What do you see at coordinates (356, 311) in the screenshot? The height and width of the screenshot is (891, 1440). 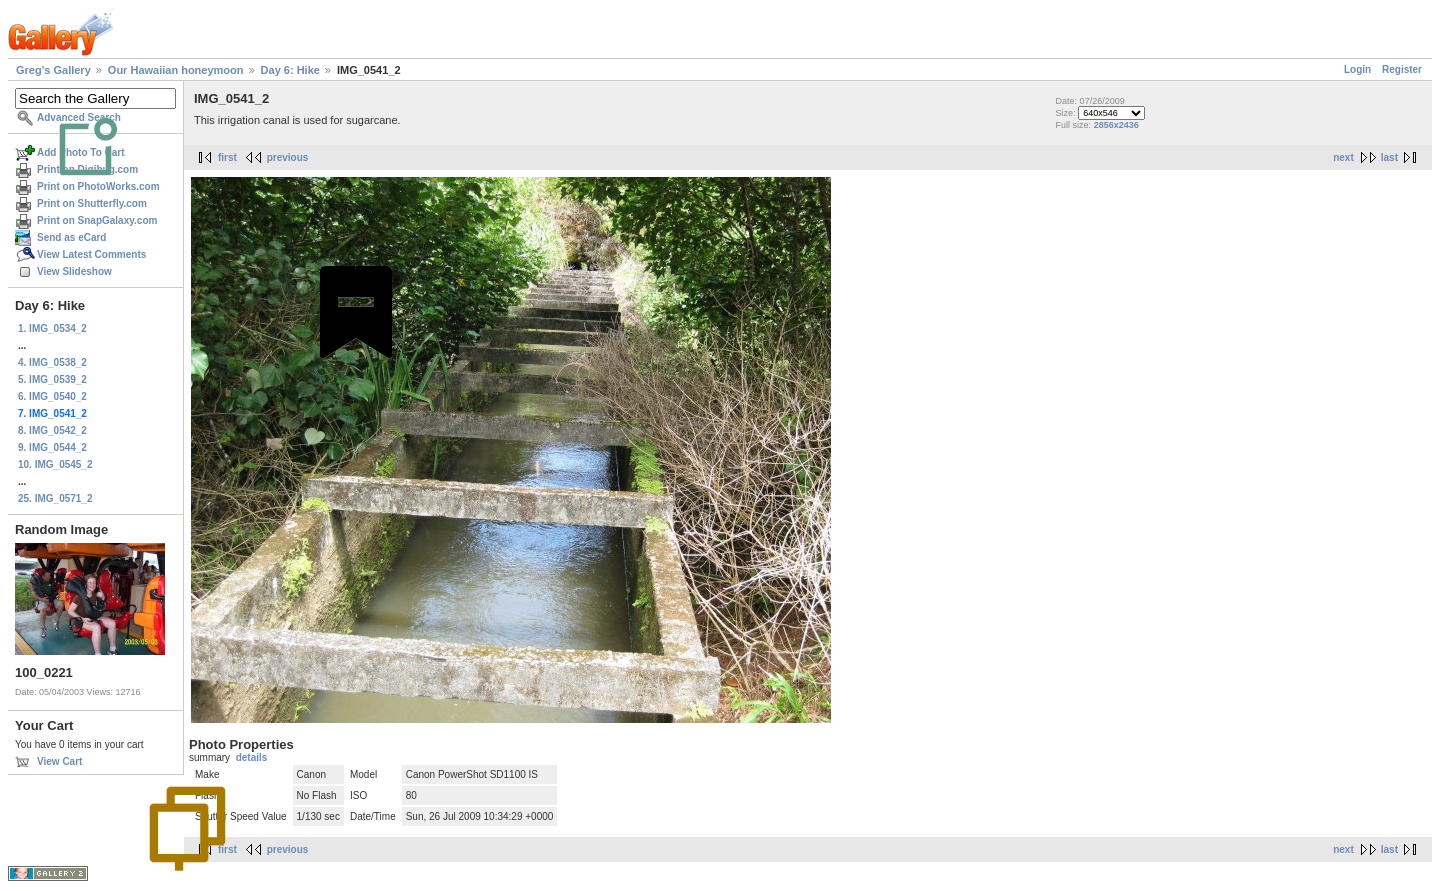 I see `remove from saved bookmarks` at bounding box center [356, 311].